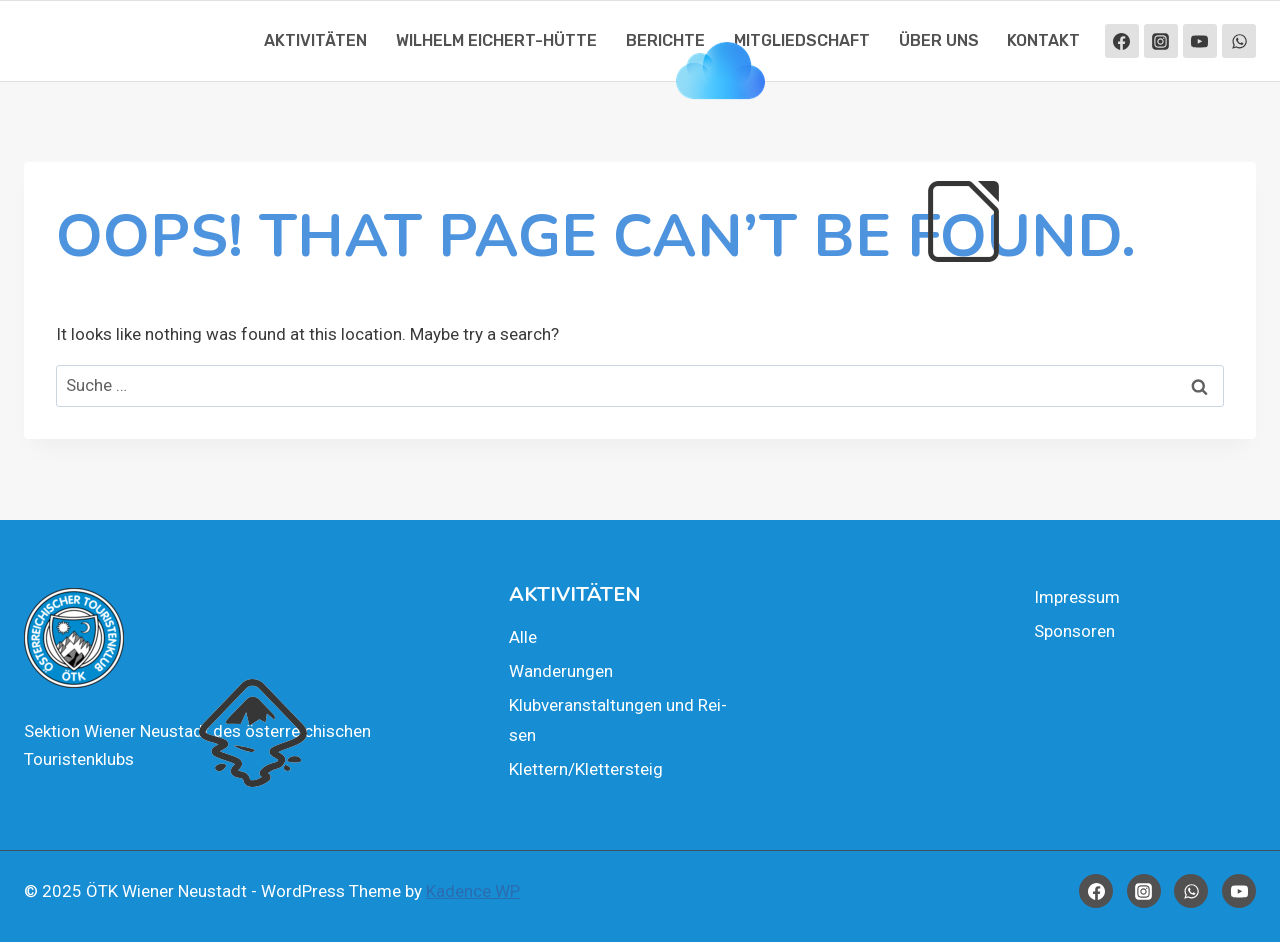  I want to click on open iCloud Drive to access cloud-synced files, so click(720, 70).